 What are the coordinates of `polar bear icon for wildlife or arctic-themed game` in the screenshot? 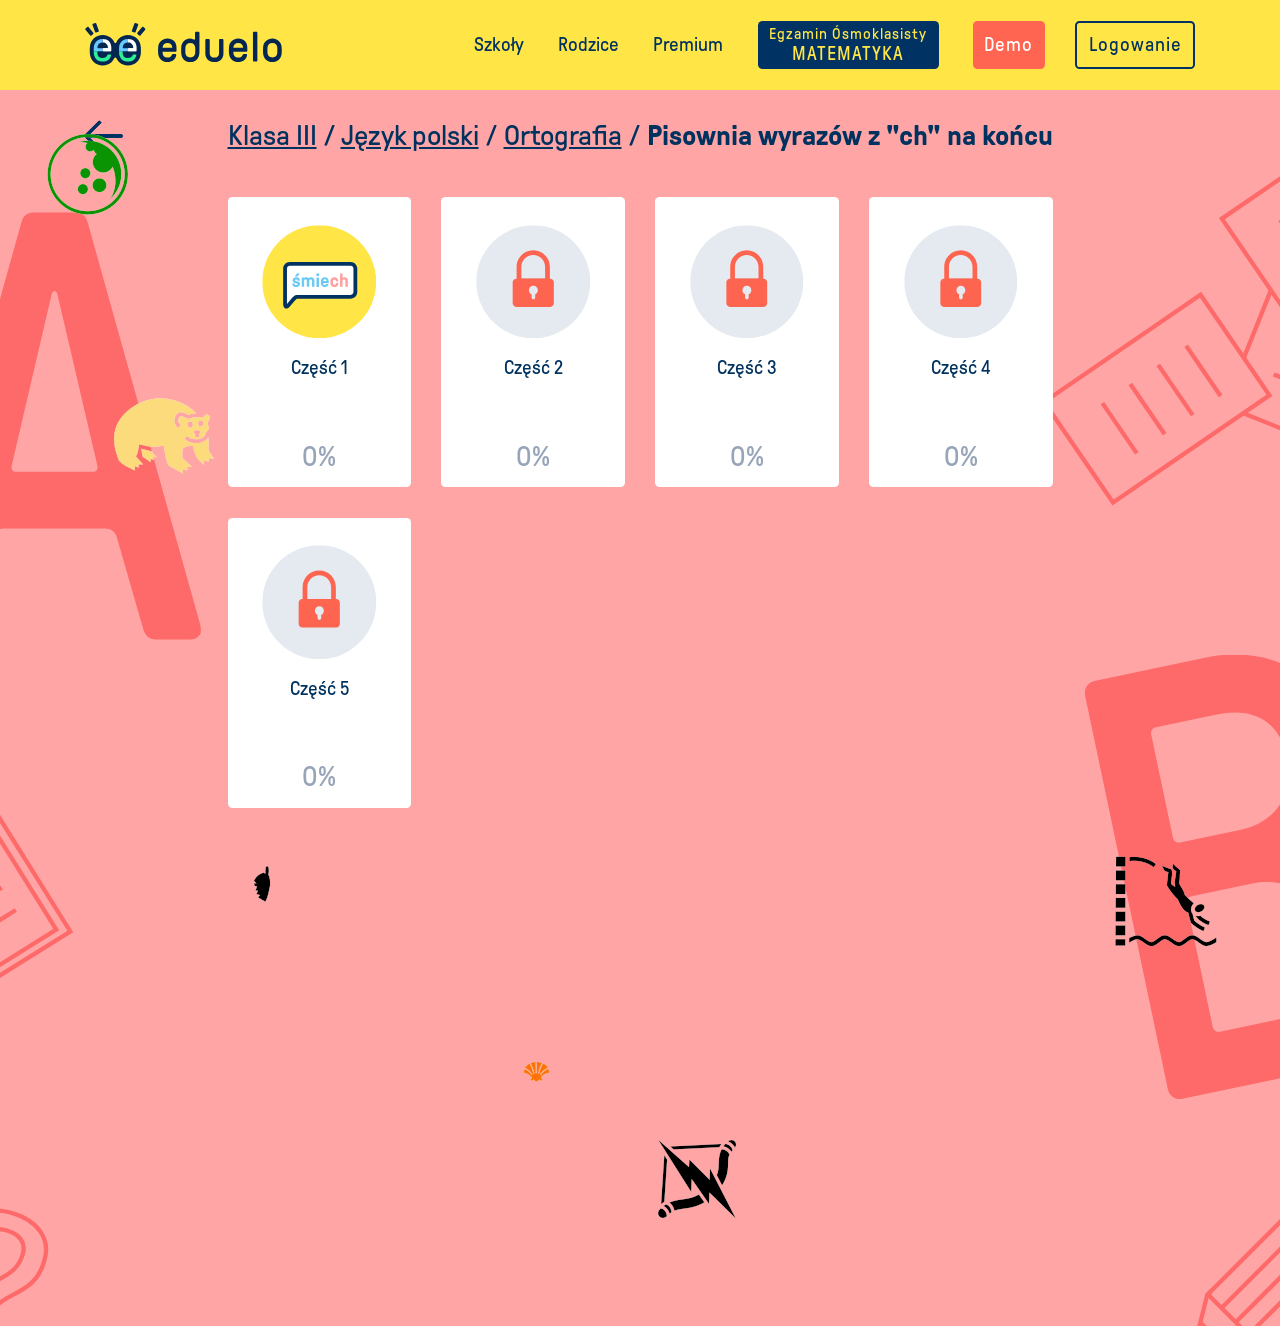 It's located at (164, 436).